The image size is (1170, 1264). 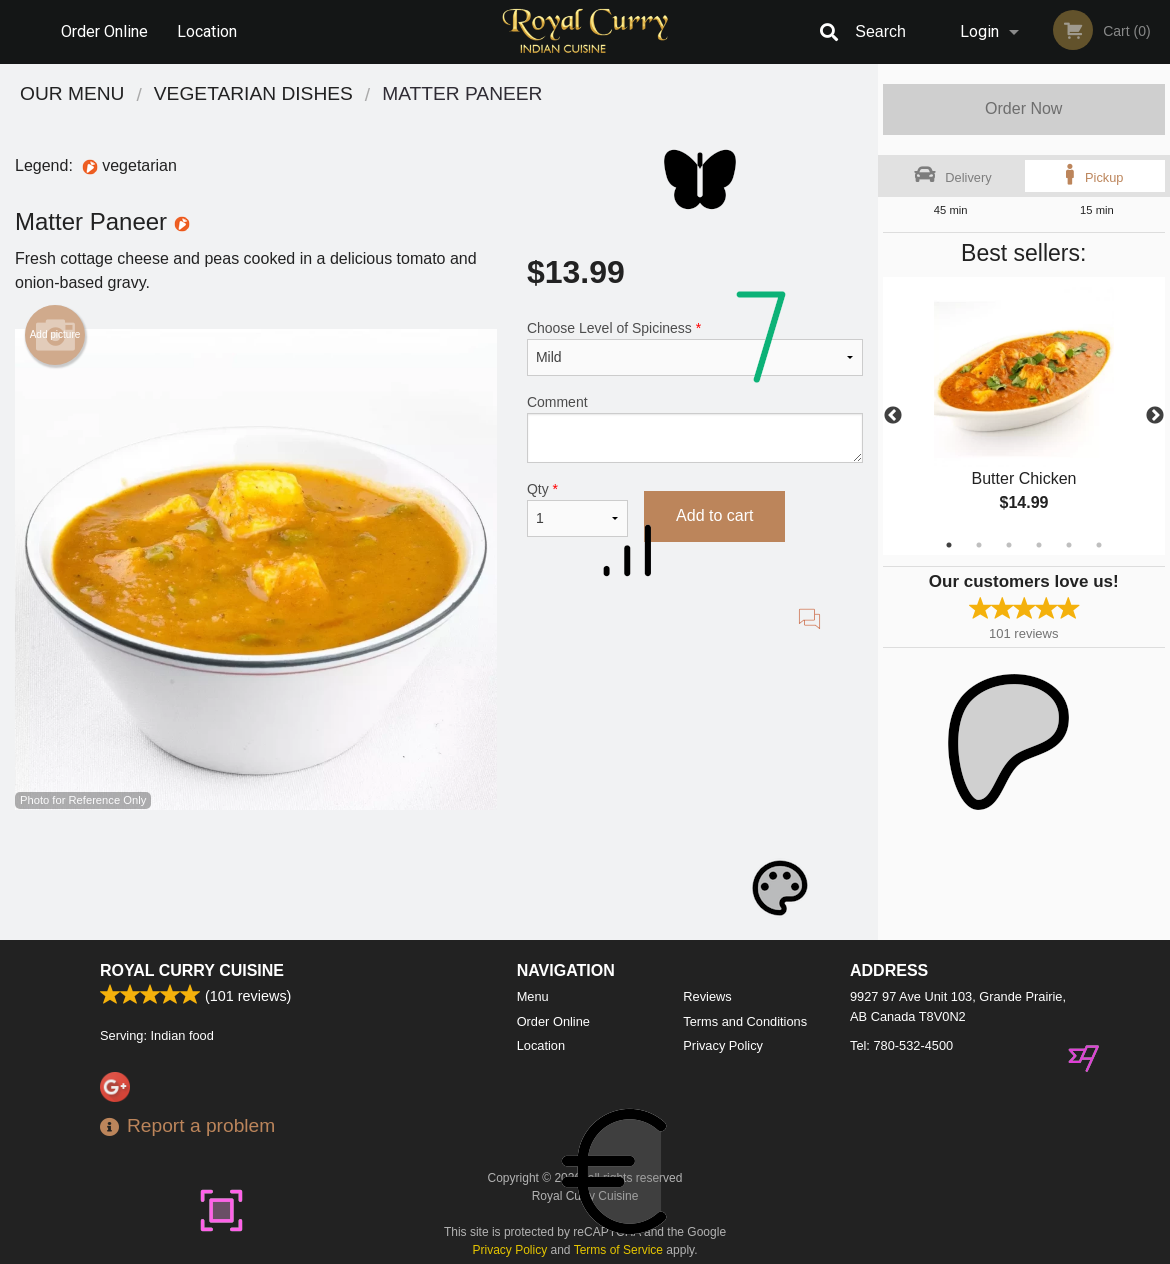 What do you see at coordinates (809, 618) in the screenshot?
I see `open your conversations` at bounding box center [809, 618].